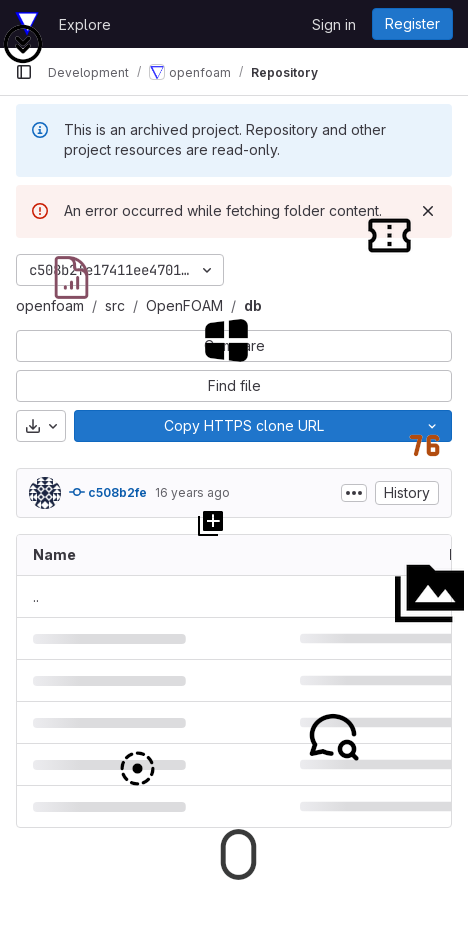 The width and height of the screenshot is (468, 928). What do you see at coordinates (333, 735) in the screenshot?
I see `search through your messages` at bounding box center [333, 735].